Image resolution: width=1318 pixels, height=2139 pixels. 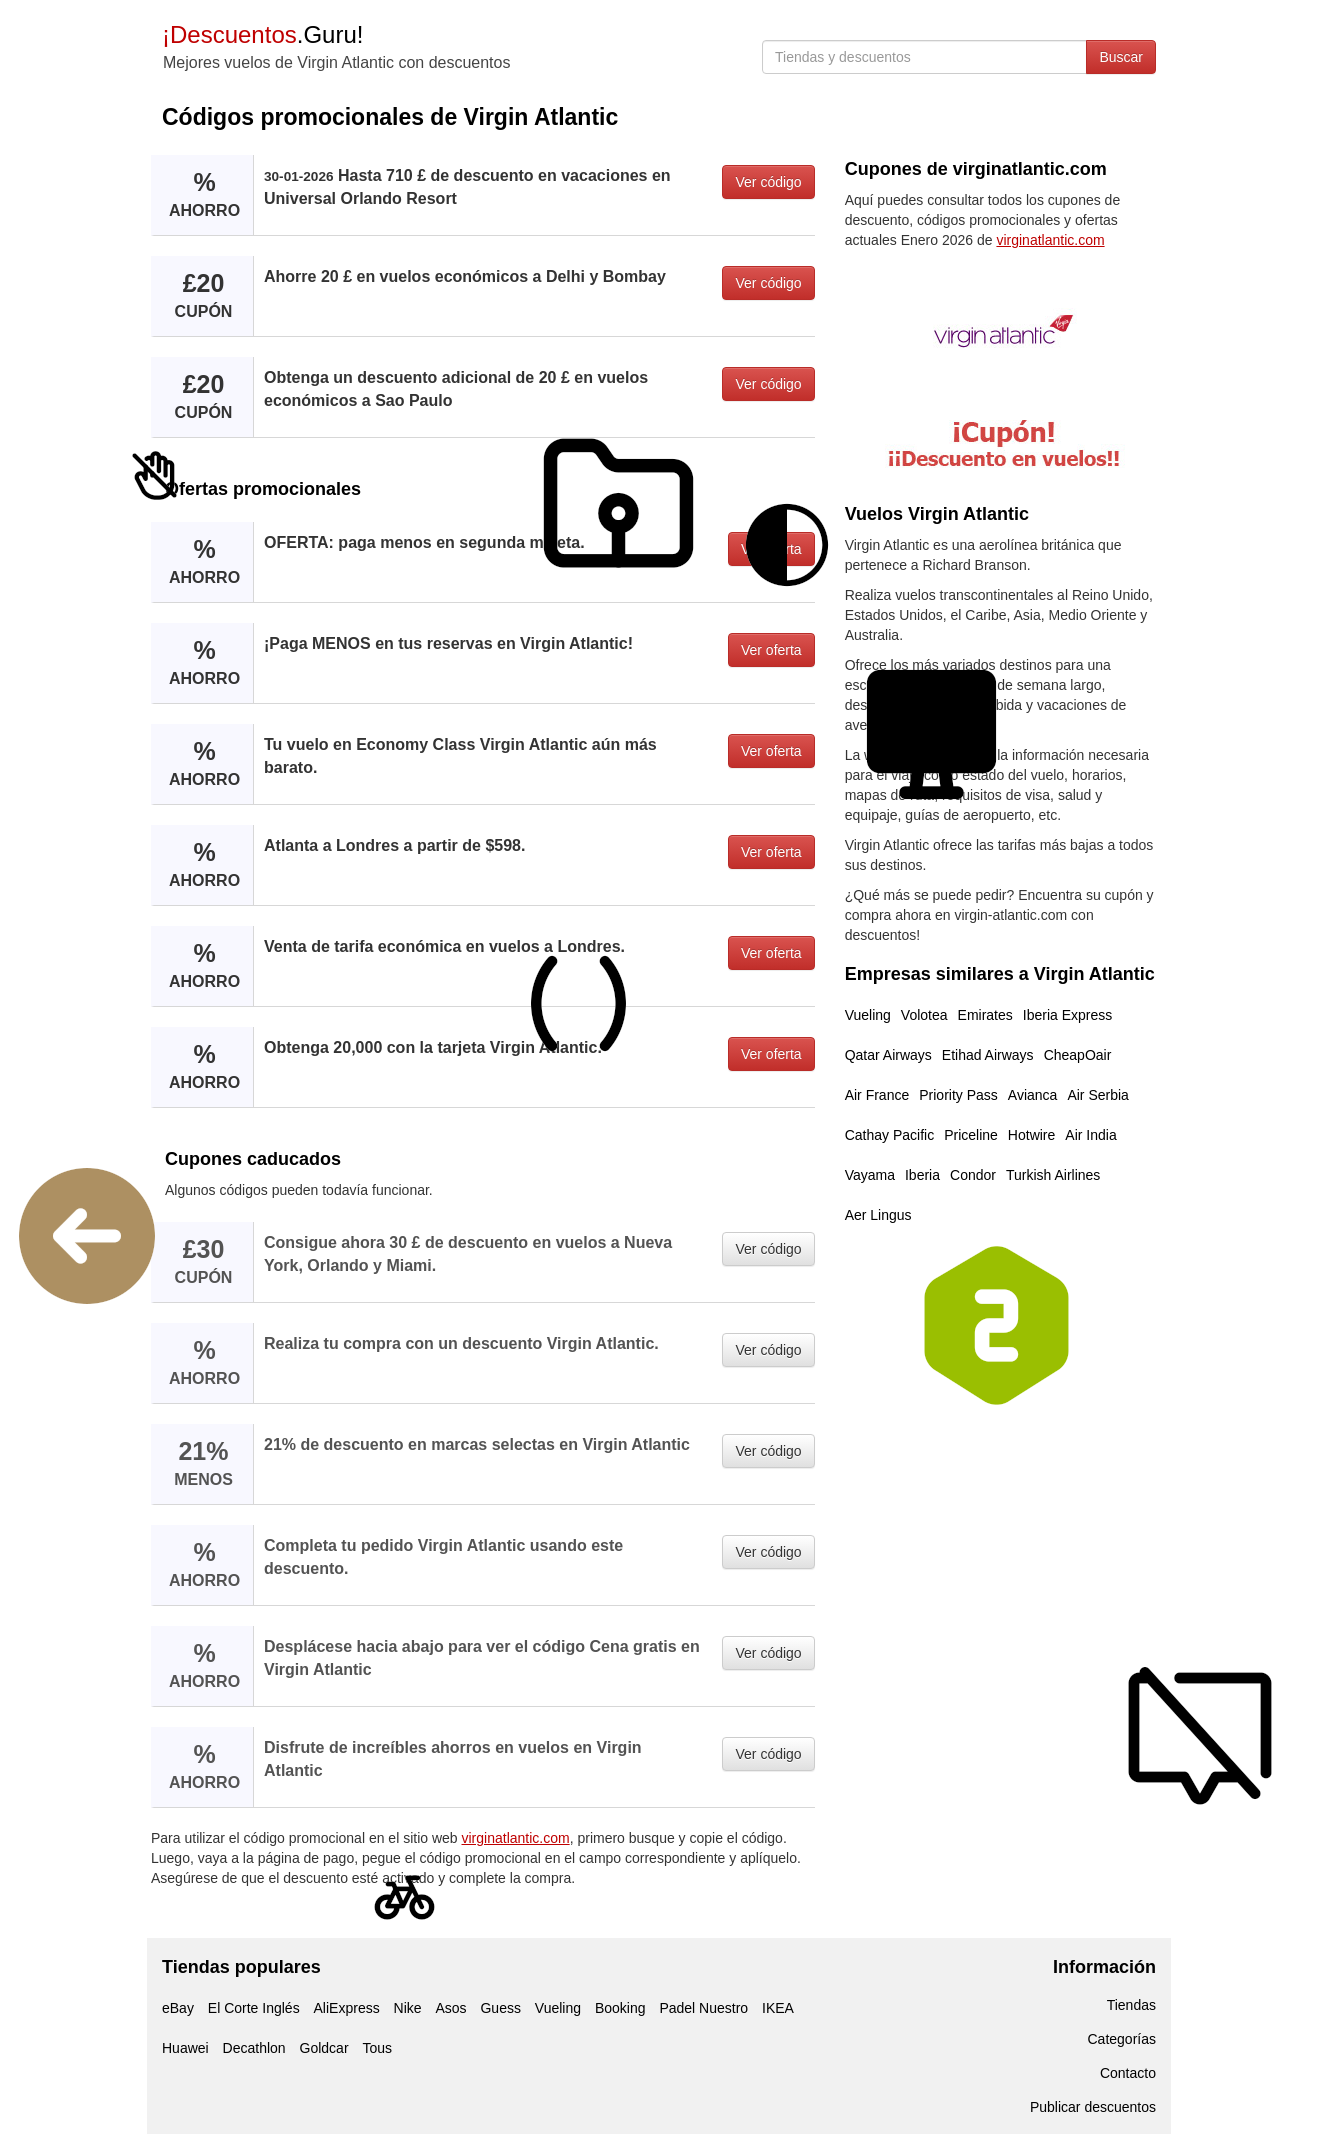 What do you see at coordinates (996, 1325) in the screenshot?
I see `step 2 in a multi-step process` at bounding box center [996, 1325].